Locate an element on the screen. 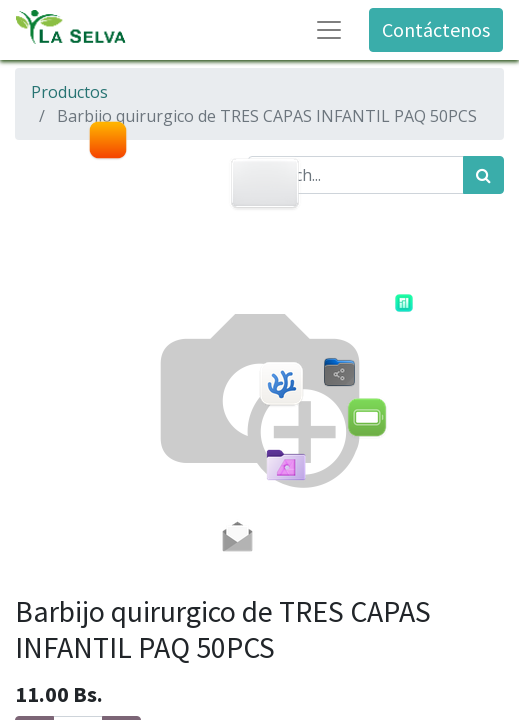 This screenshot has width=519, height=720. blank orange app template for macos icon design is located at coordinates (108, 140).